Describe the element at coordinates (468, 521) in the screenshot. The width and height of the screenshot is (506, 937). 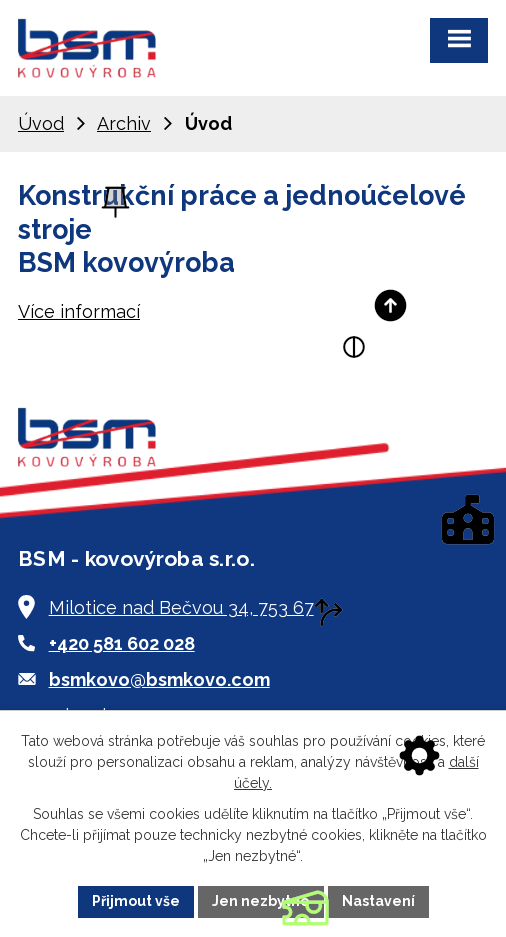
I see `navigate to school or educational institution` at that location.